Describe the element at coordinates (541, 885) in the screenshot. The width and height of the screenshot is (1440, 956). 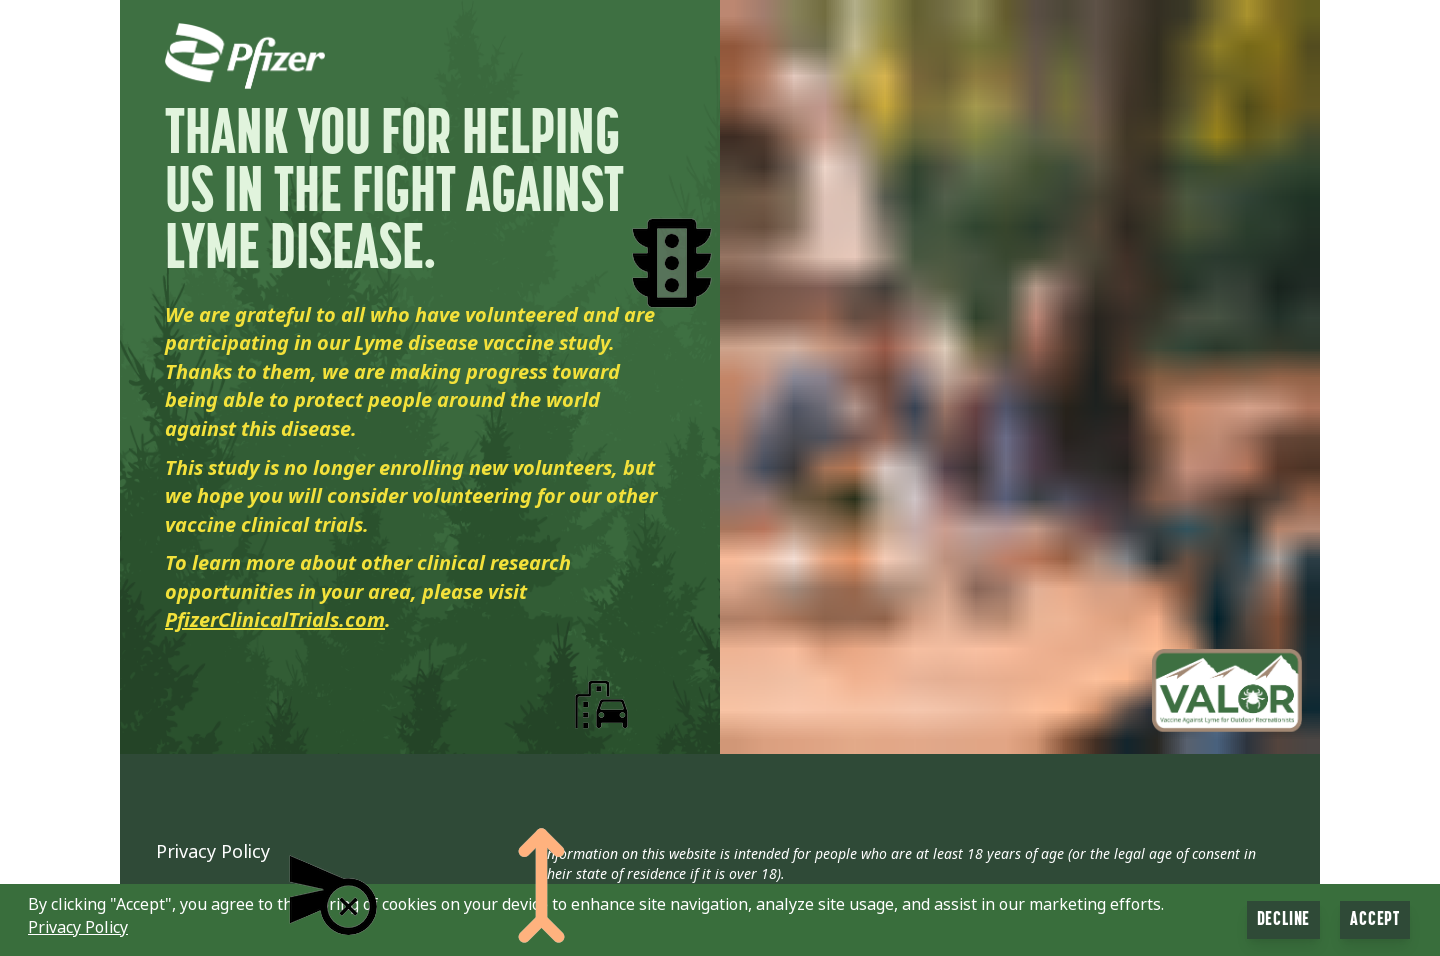
I see `scroll to top of page` at that location.